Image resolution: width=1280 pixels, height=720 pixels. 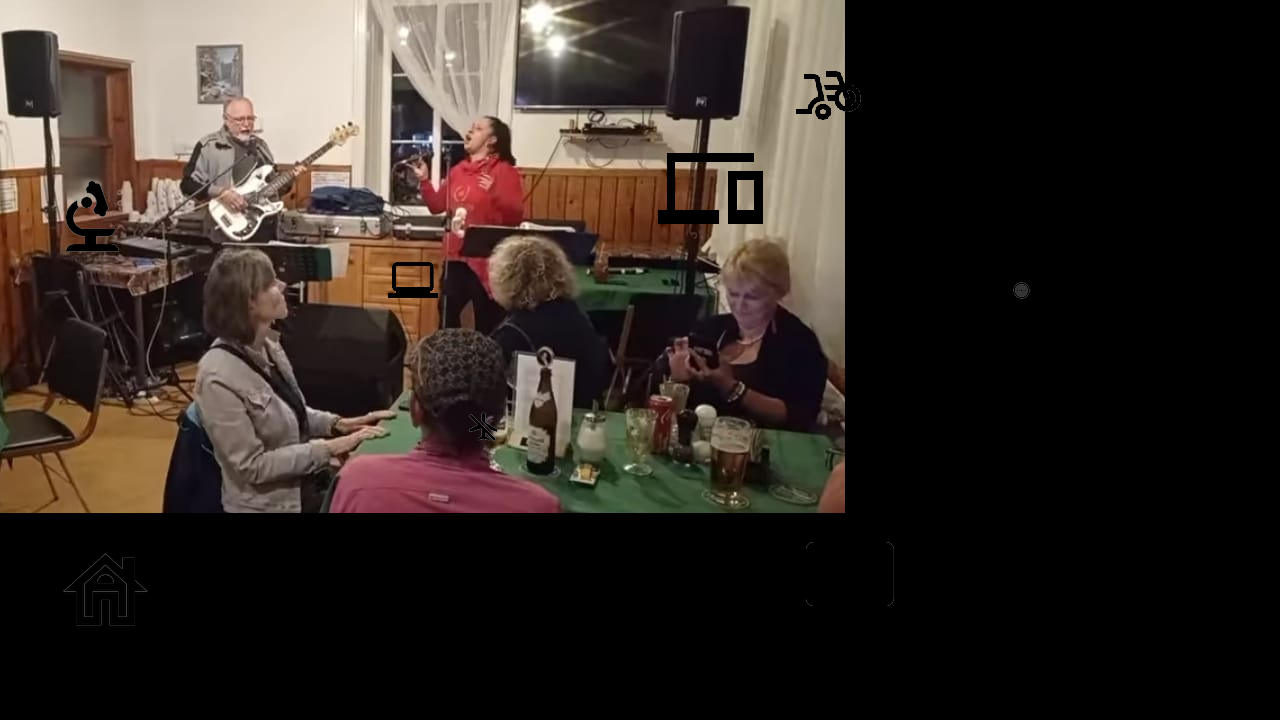 I want to click on connect phone to computer or tablet, so click(x=710, y=188).